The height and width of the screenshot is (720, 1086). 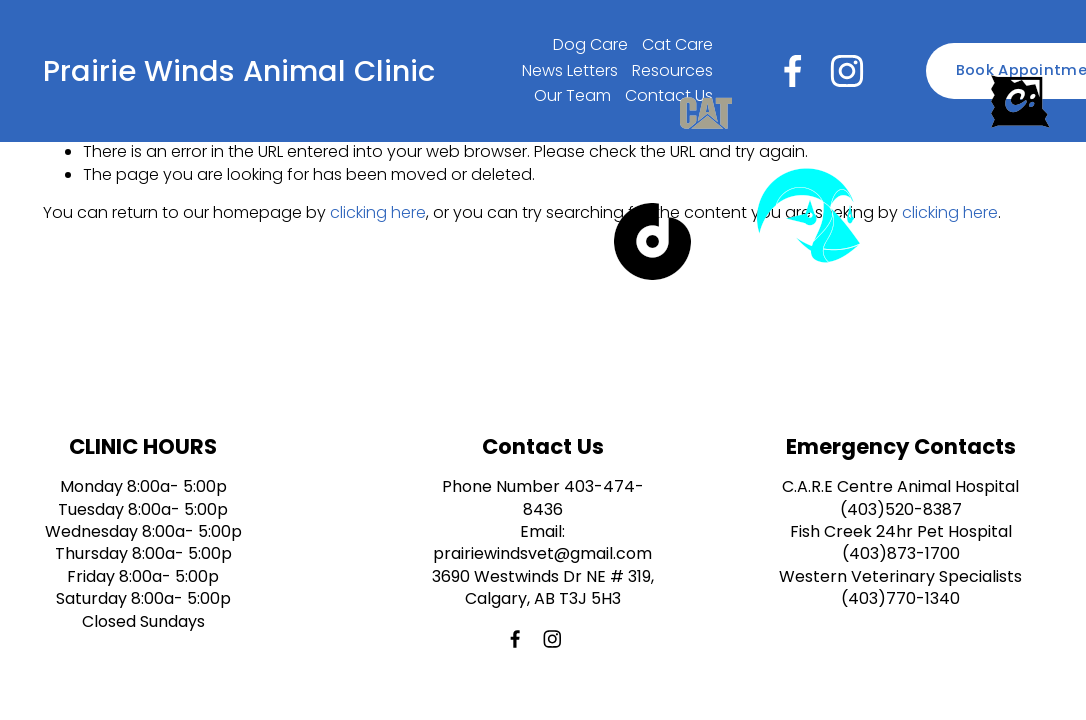 What do you see at coordinates (1020, 101) in the screenshot?
I see `chocolatey package manager logo` at bounding box center [1020, 101].